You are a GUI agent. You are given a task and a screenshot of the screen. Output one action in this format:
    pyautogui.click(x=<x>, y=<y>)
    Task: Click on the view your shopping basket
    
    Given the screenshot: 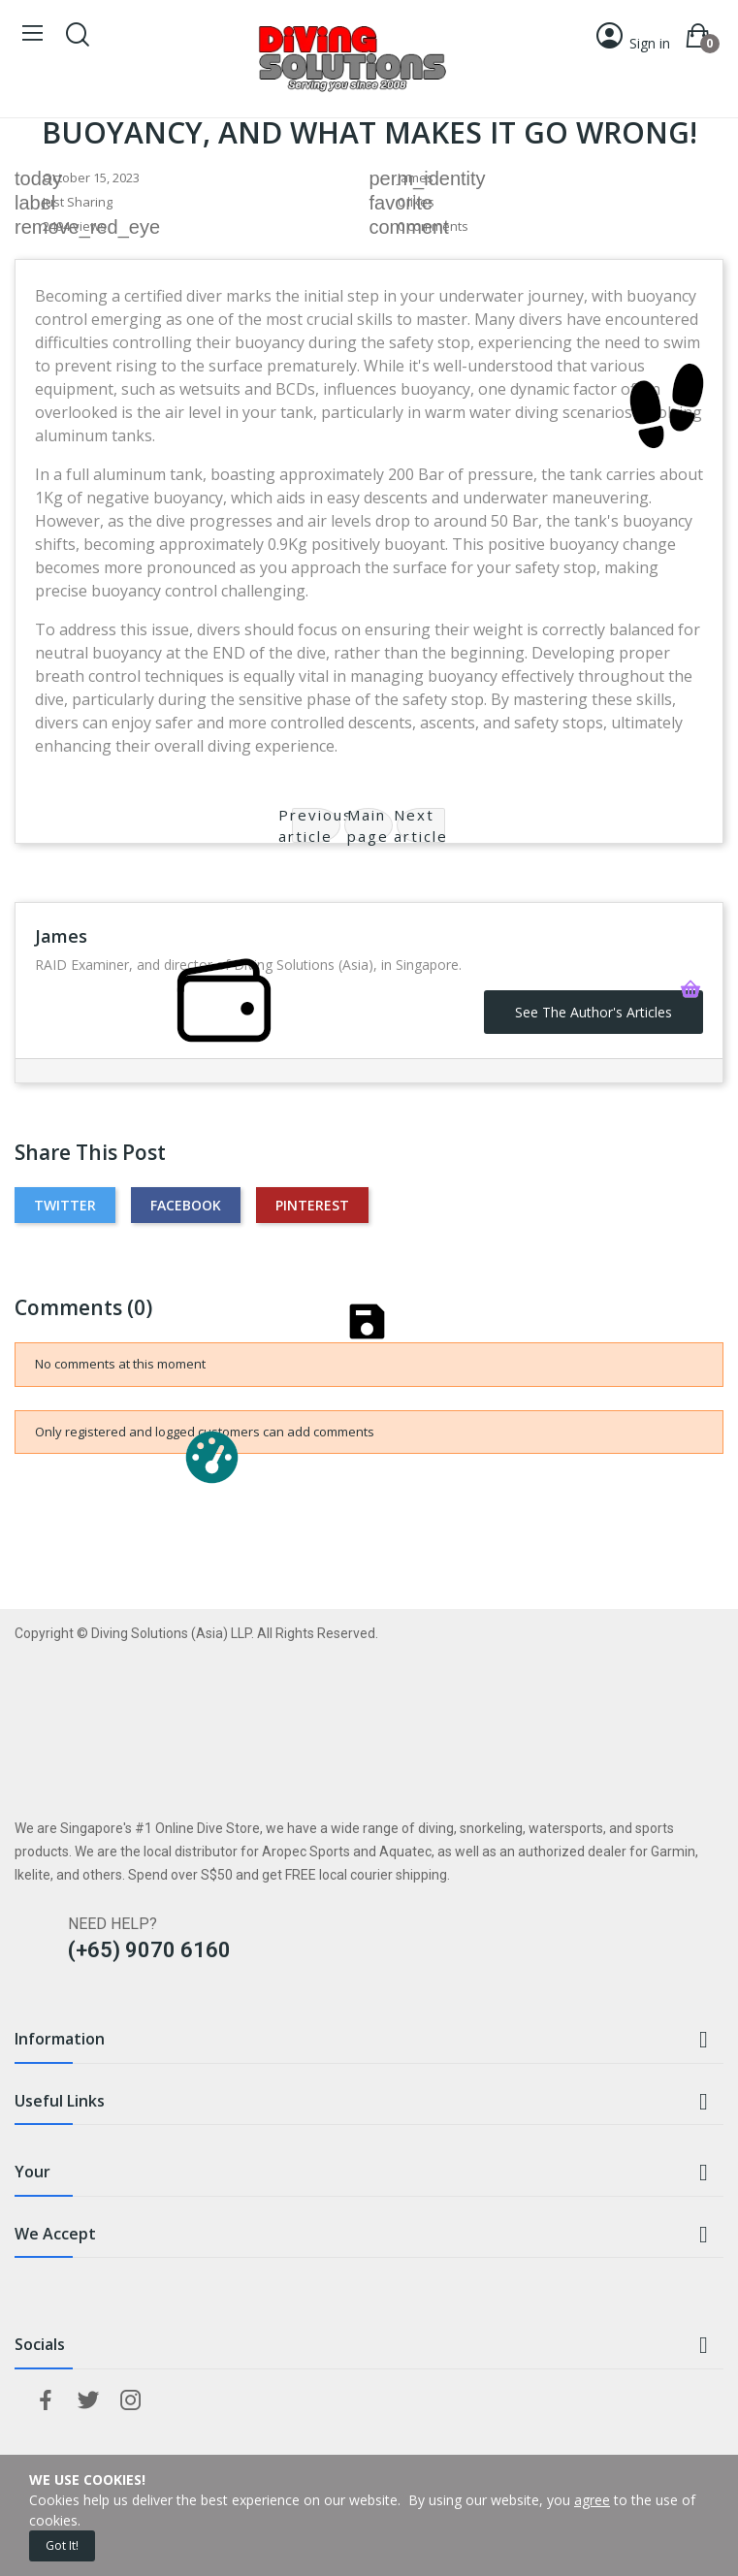 What is the action you would take?
    pyautogui.click(x=690, y=989)
    